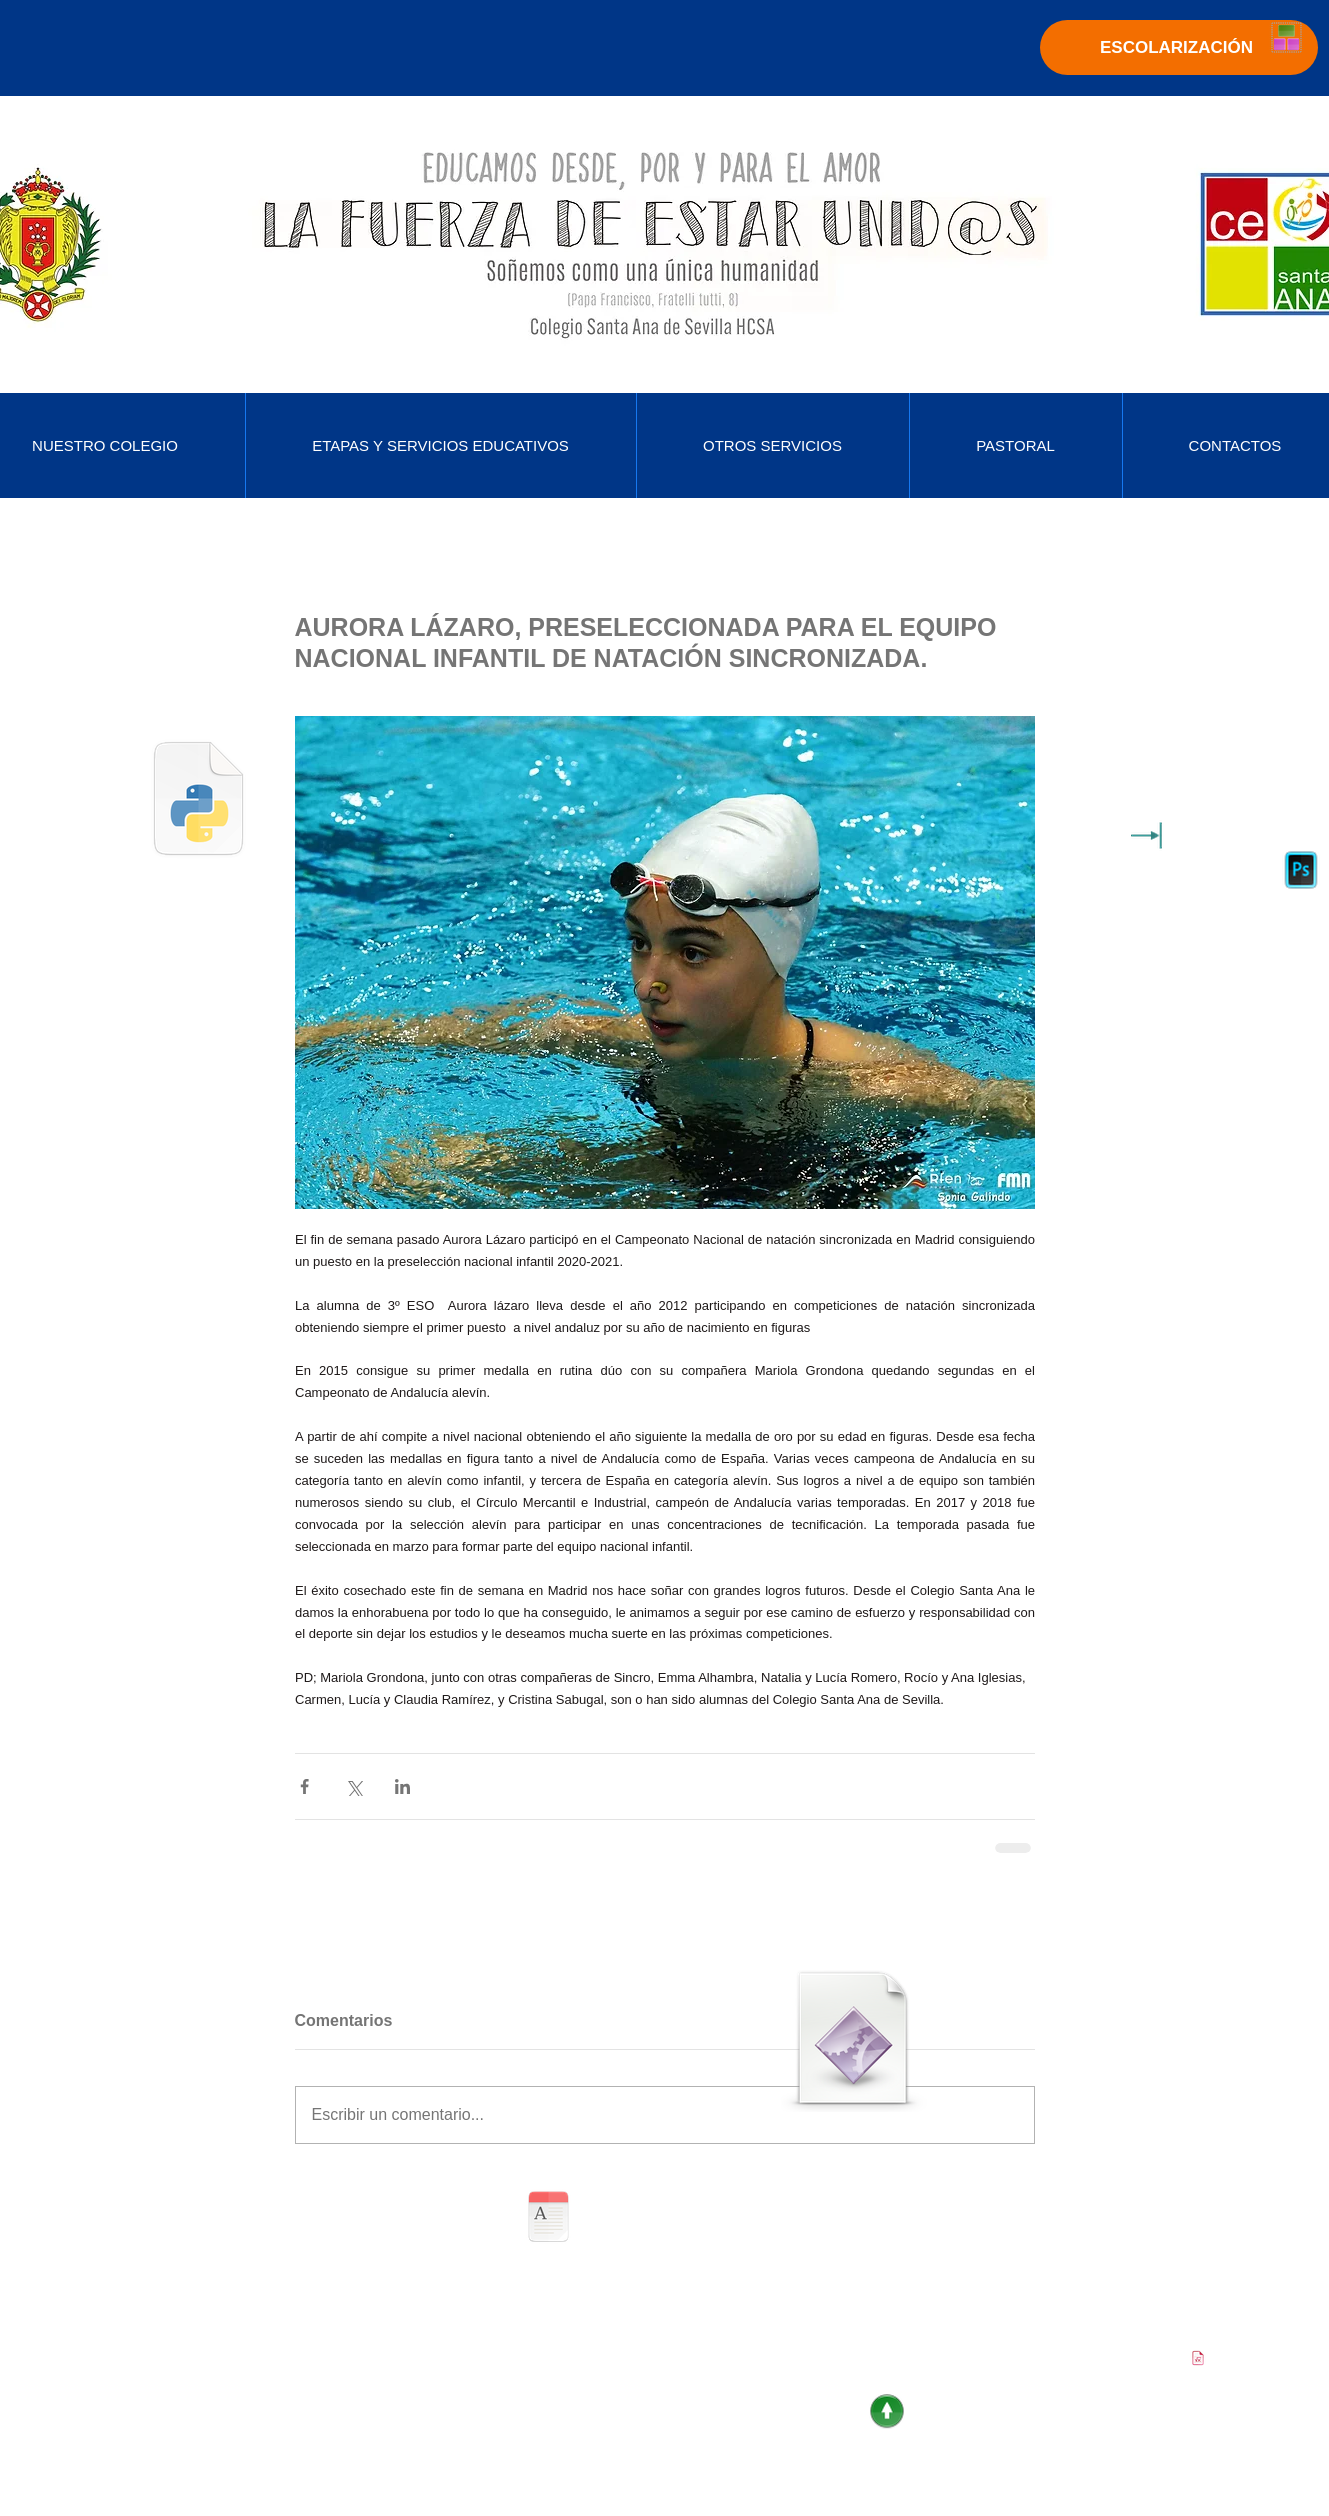  What do you see at coordinates (198, 798) in the screenshot?
I see `a python source code file` at bounding box center [198, 798].